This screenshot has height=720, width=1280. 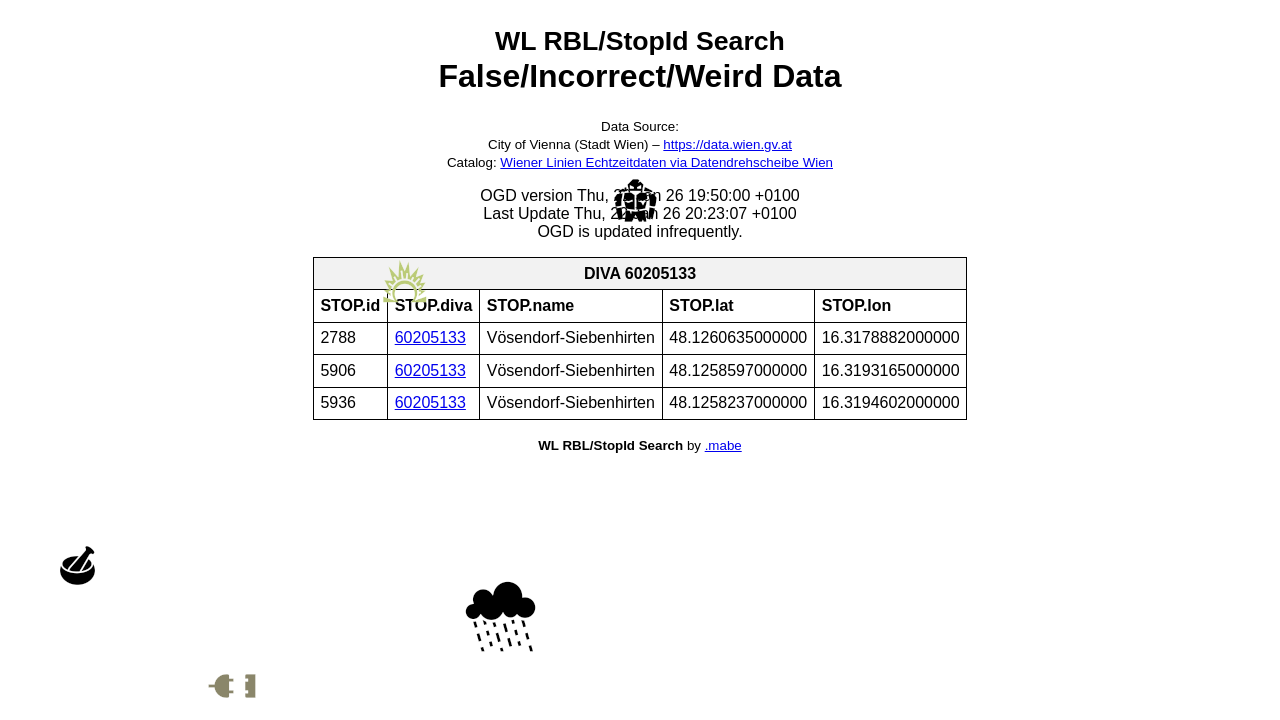 What do you see at coordinates (232, 686) in the screenshot?
I see `indicates disconnected or offline status` at bounding box center [232, 686].